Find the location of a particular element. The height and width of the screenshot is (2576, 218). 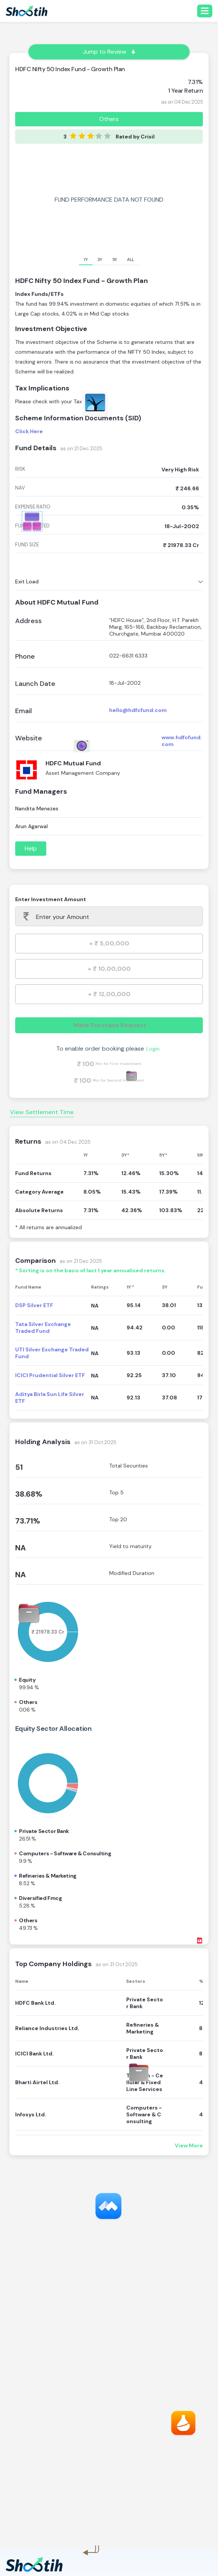

open the file manager application is located at coordinates (29, 1613).